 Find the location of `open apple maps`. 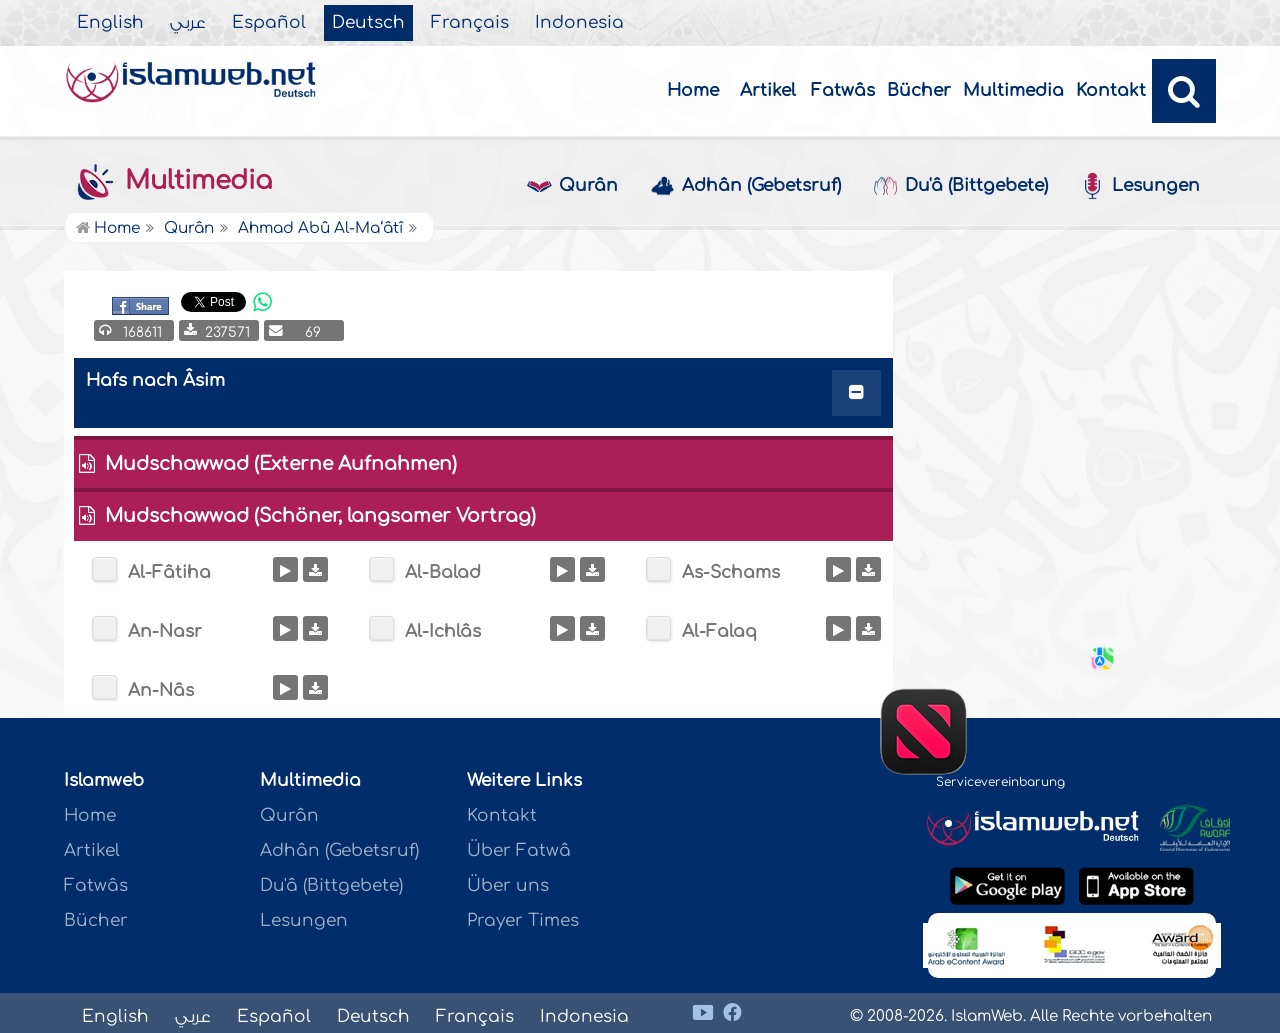

open apple maps is located at coordinates (1102, 658).